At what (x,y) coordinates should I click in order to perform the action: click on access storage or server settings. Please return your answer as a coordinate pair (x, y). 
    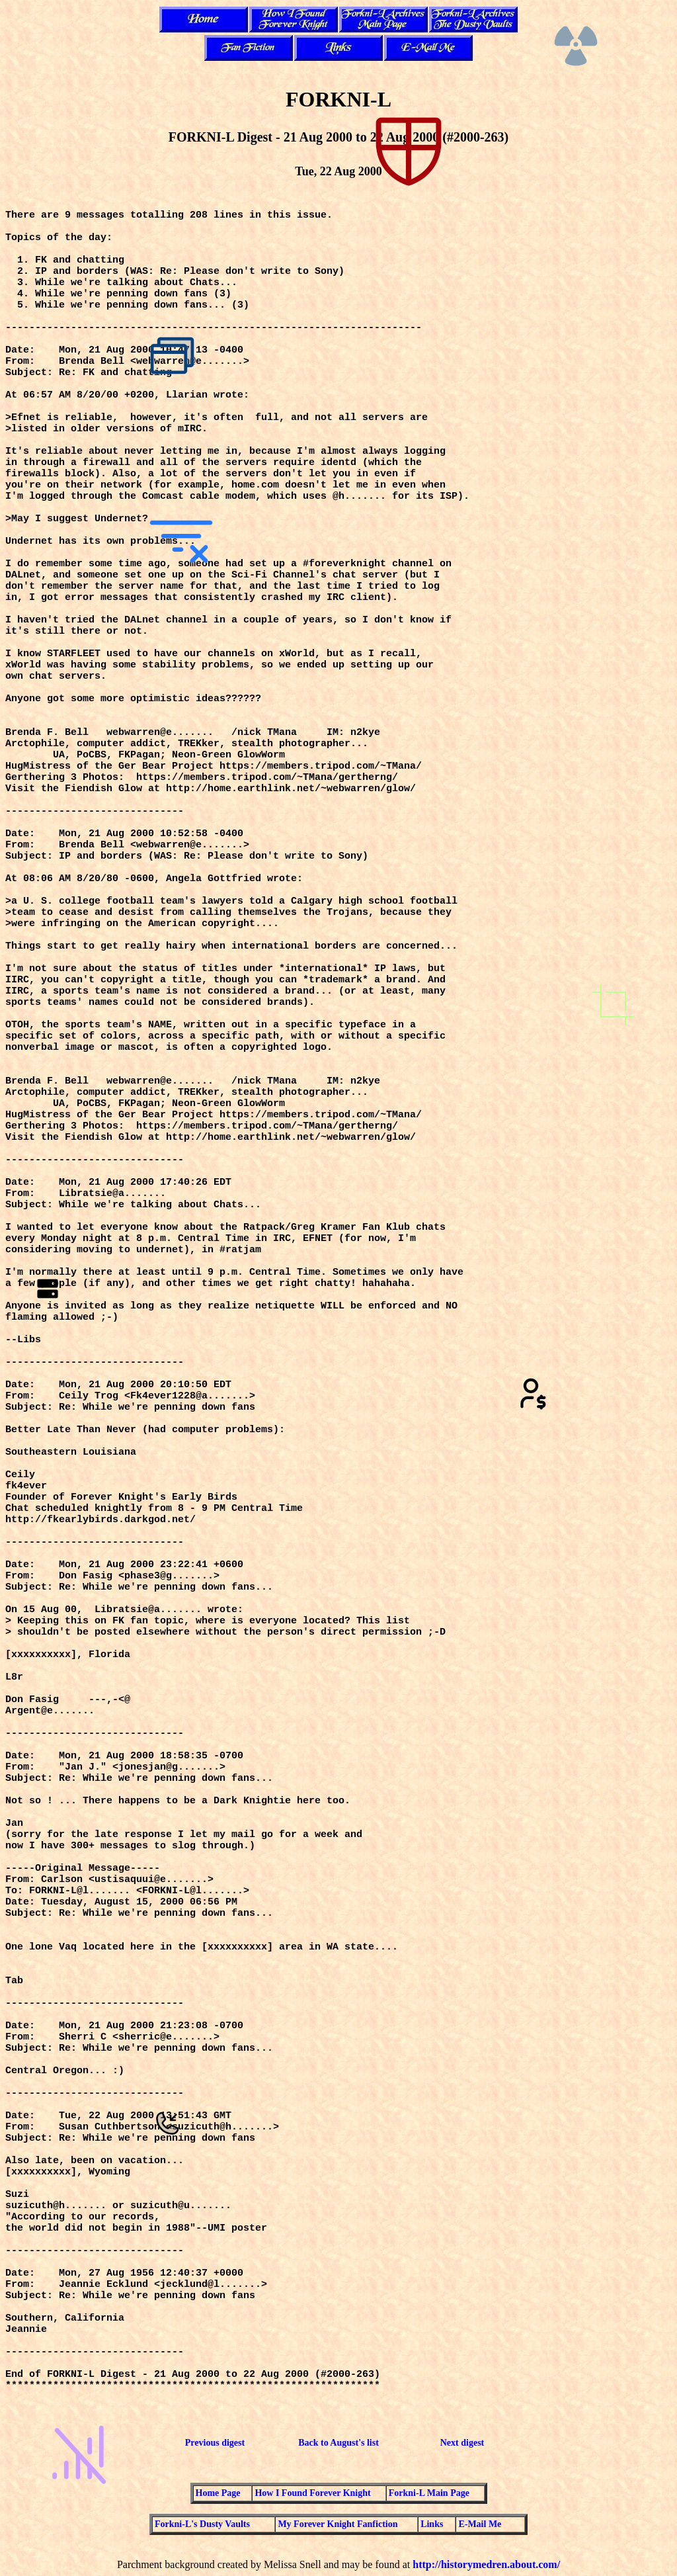
    Looking at the image, I should click on (48, 1289).